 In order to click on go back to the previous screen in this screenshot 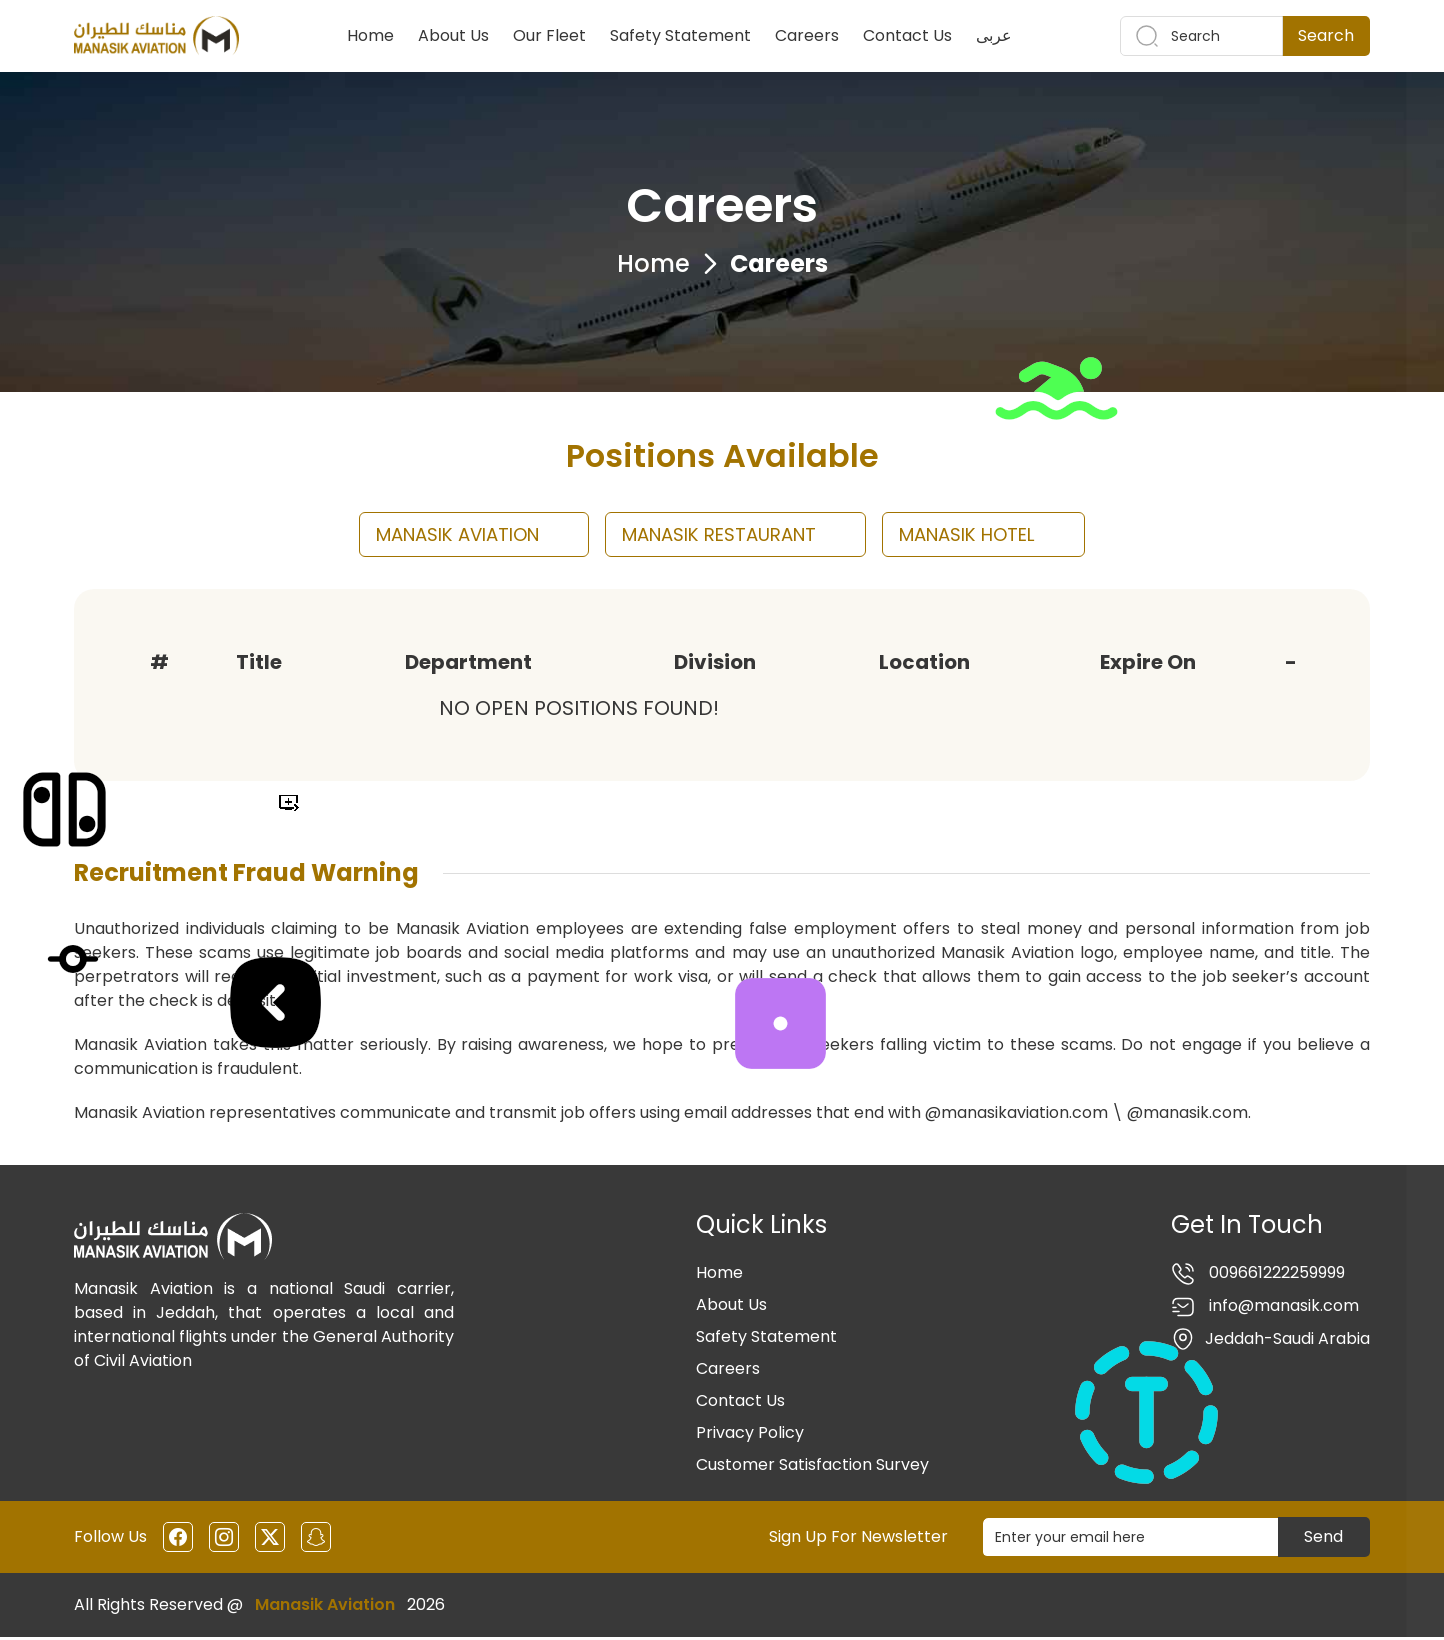, I will do `click(275, 1002)`.